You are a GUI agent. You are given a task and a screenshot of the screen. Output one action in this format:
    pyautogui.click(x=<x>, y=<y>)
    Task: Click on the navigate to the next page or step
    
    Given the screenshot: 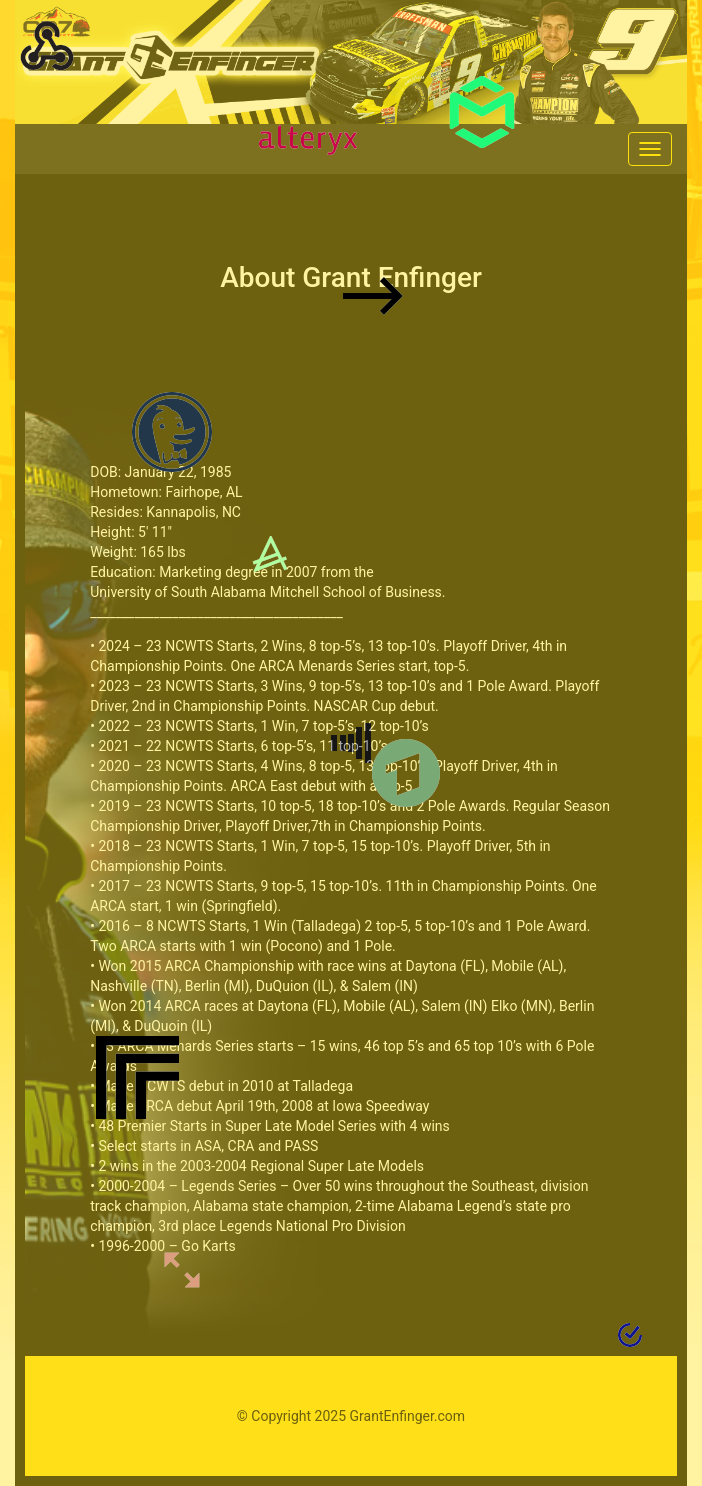 What is the action you would take?
    pyautogui.click(x=373, y=296)
    